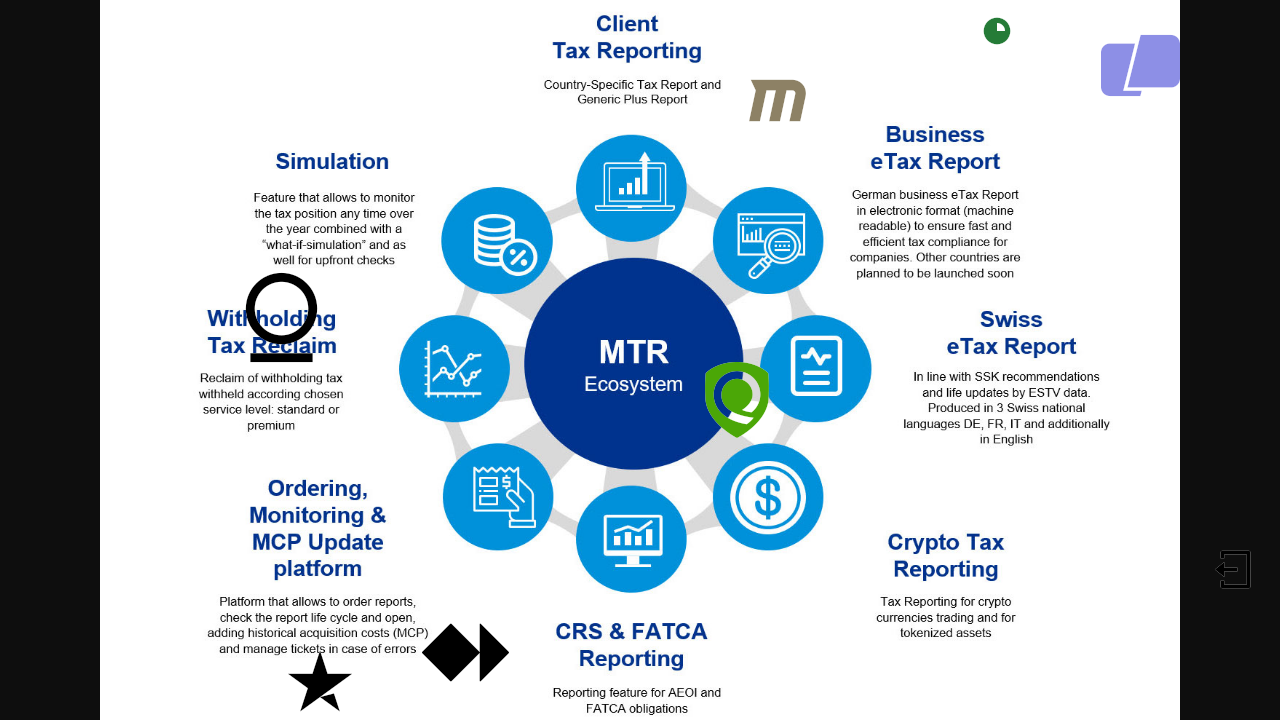 Image resolution: width=1280 pixels, height=720 pixels. Describe the element at coordinates (1140, 65) in the screenshot. I see `open the warp terminal application` at that location.